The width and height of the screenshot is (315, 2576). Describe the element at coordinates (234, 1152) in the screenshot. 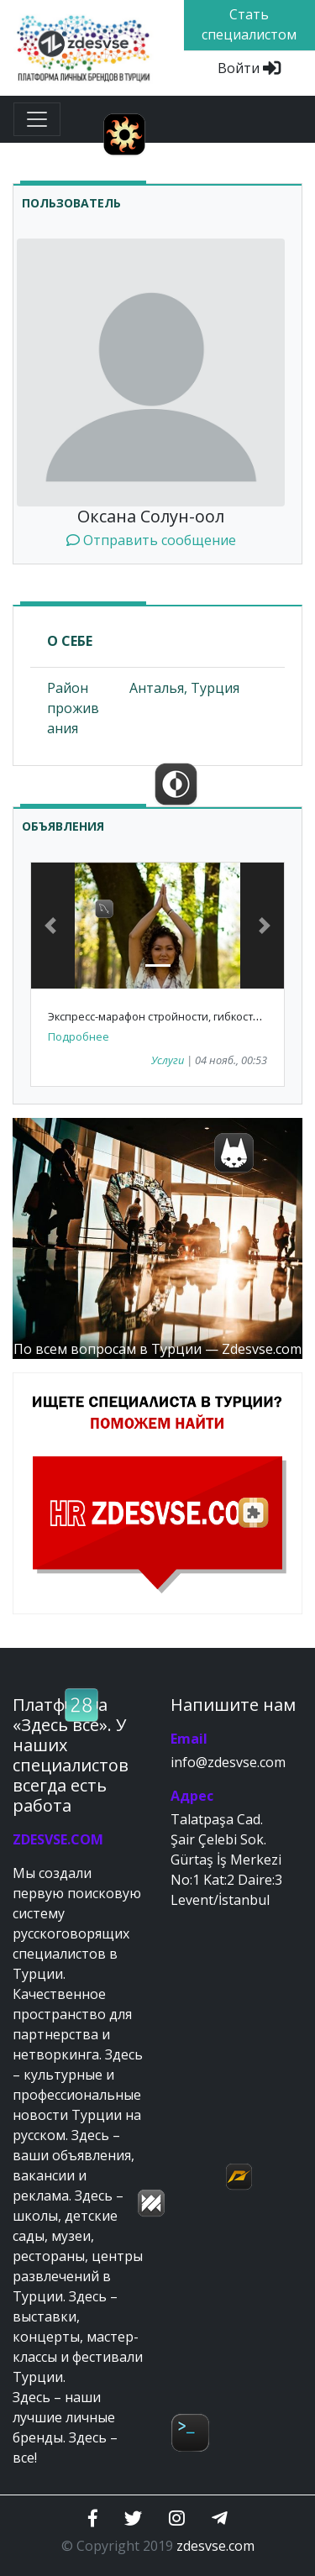

I see `launch the stray video game app` at that location.